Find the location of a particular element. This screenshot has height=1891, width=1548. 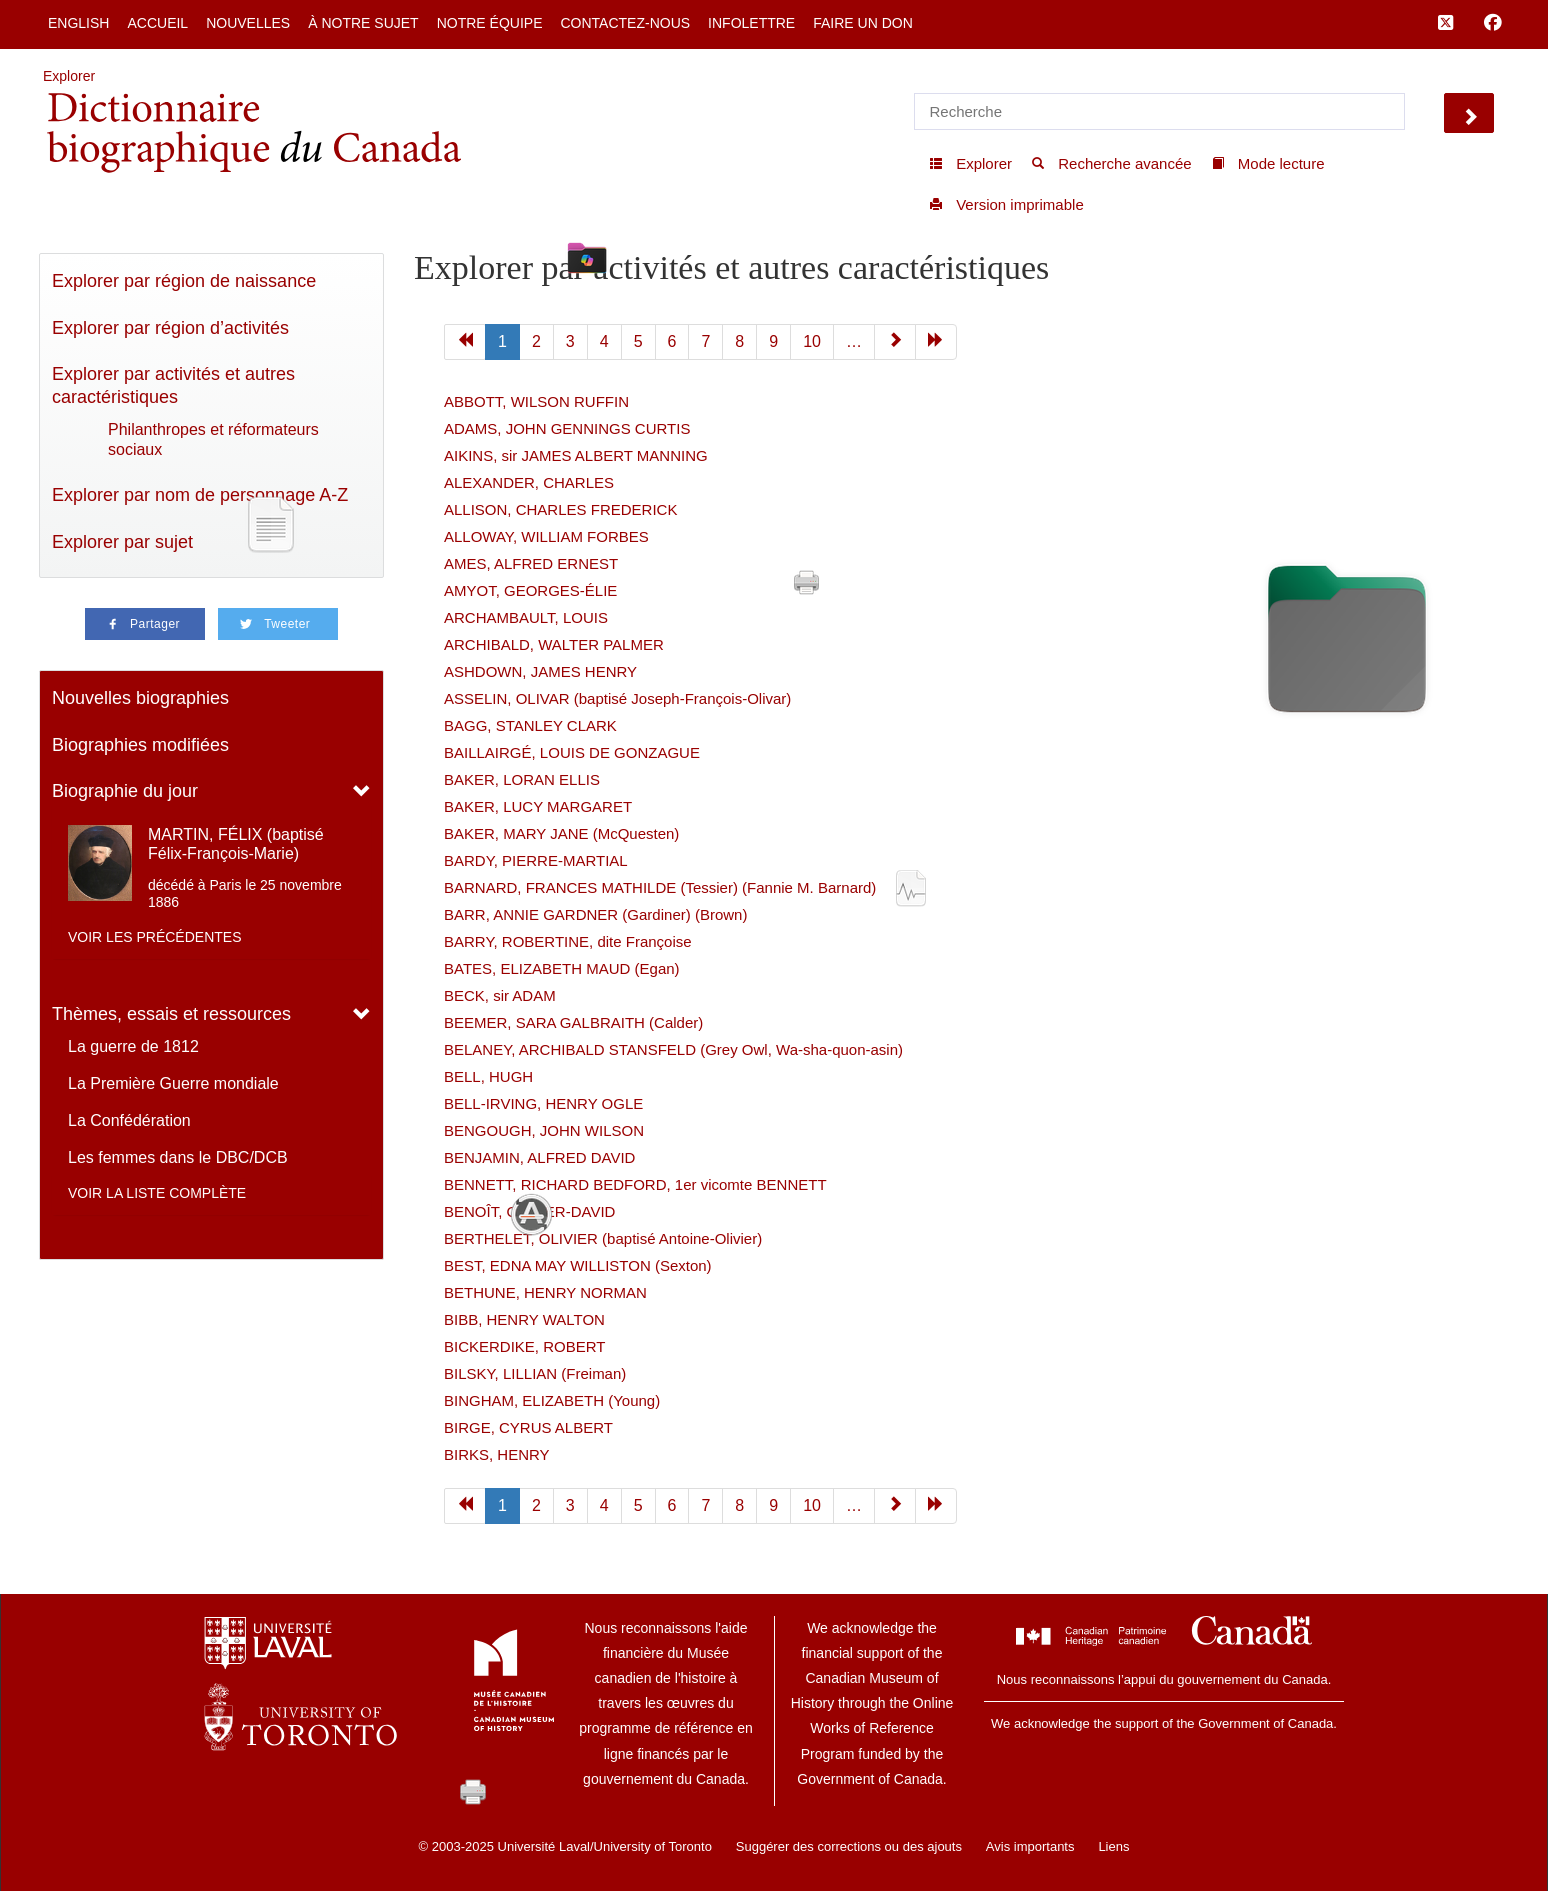

open folder containing Microsoft Copilot 365 files is located at coordinates (587, 259).